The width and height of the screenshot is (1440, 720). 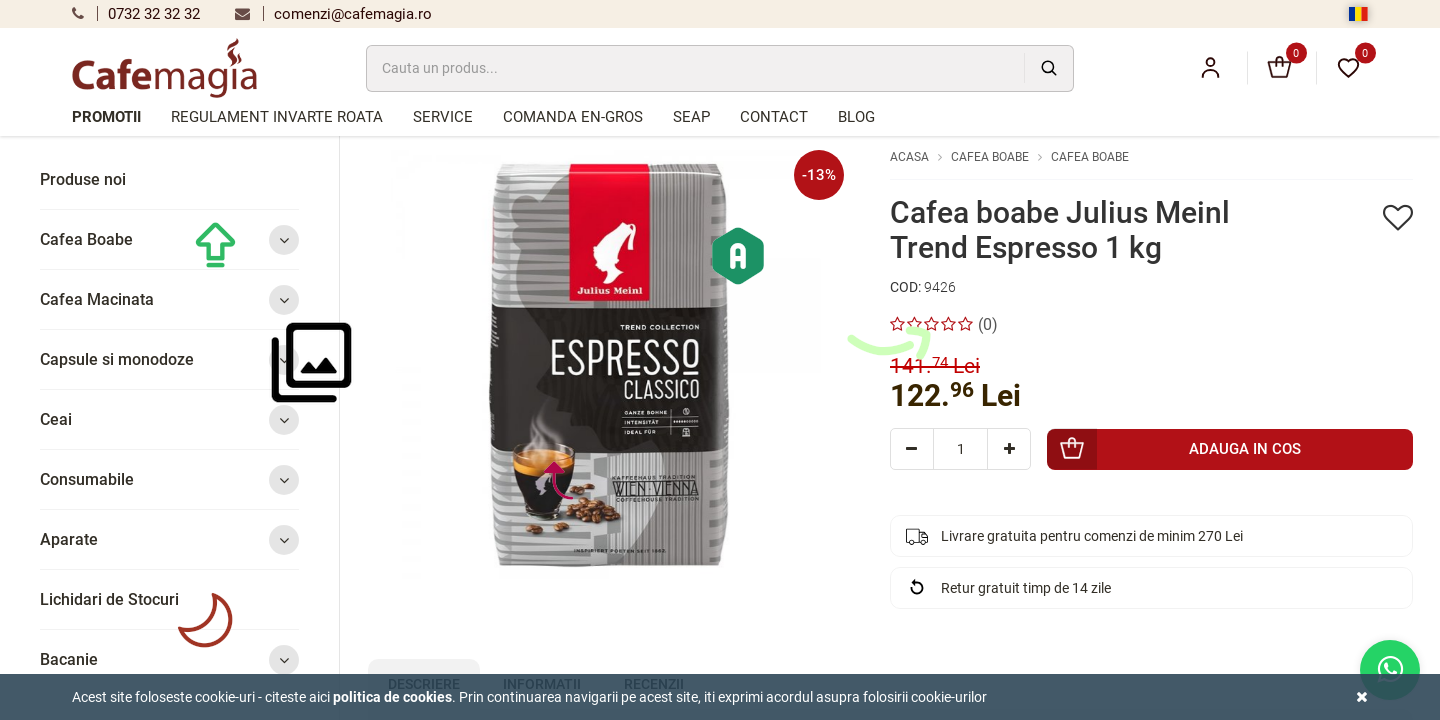 What do you see at coordinates (215, 244) in the screenshot?
I see `upload a file or document` at bounding box center [215, 244].